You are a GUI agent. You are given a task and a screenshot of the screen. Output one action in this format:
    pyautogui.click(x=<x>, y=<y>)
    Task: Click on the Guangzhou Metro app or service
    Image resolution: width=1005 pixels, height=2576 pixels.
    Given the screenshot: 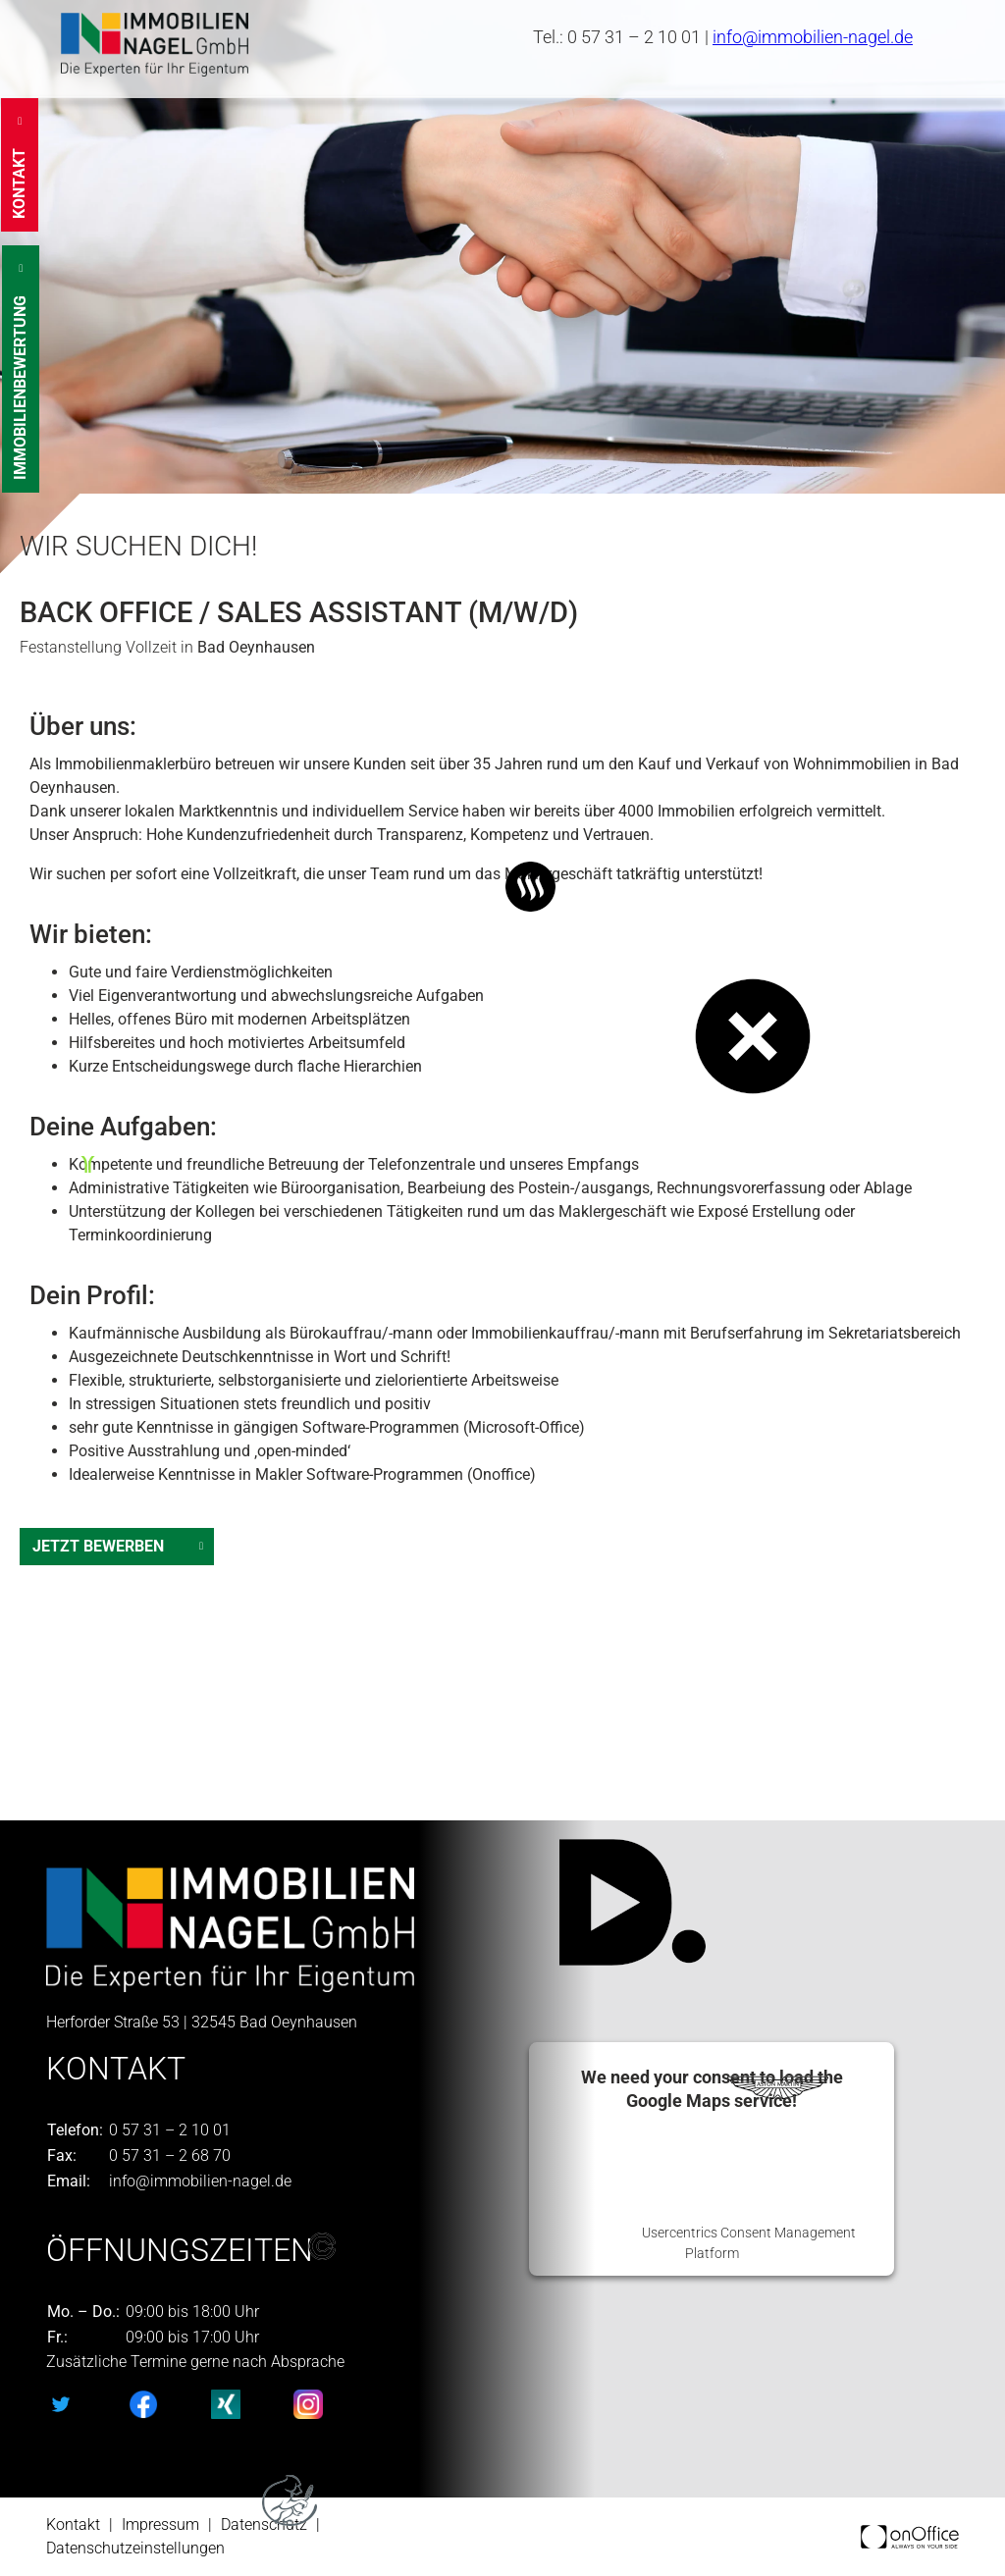 What is the action you would take?
    pyautogui.click(x=87, y=1164)
    